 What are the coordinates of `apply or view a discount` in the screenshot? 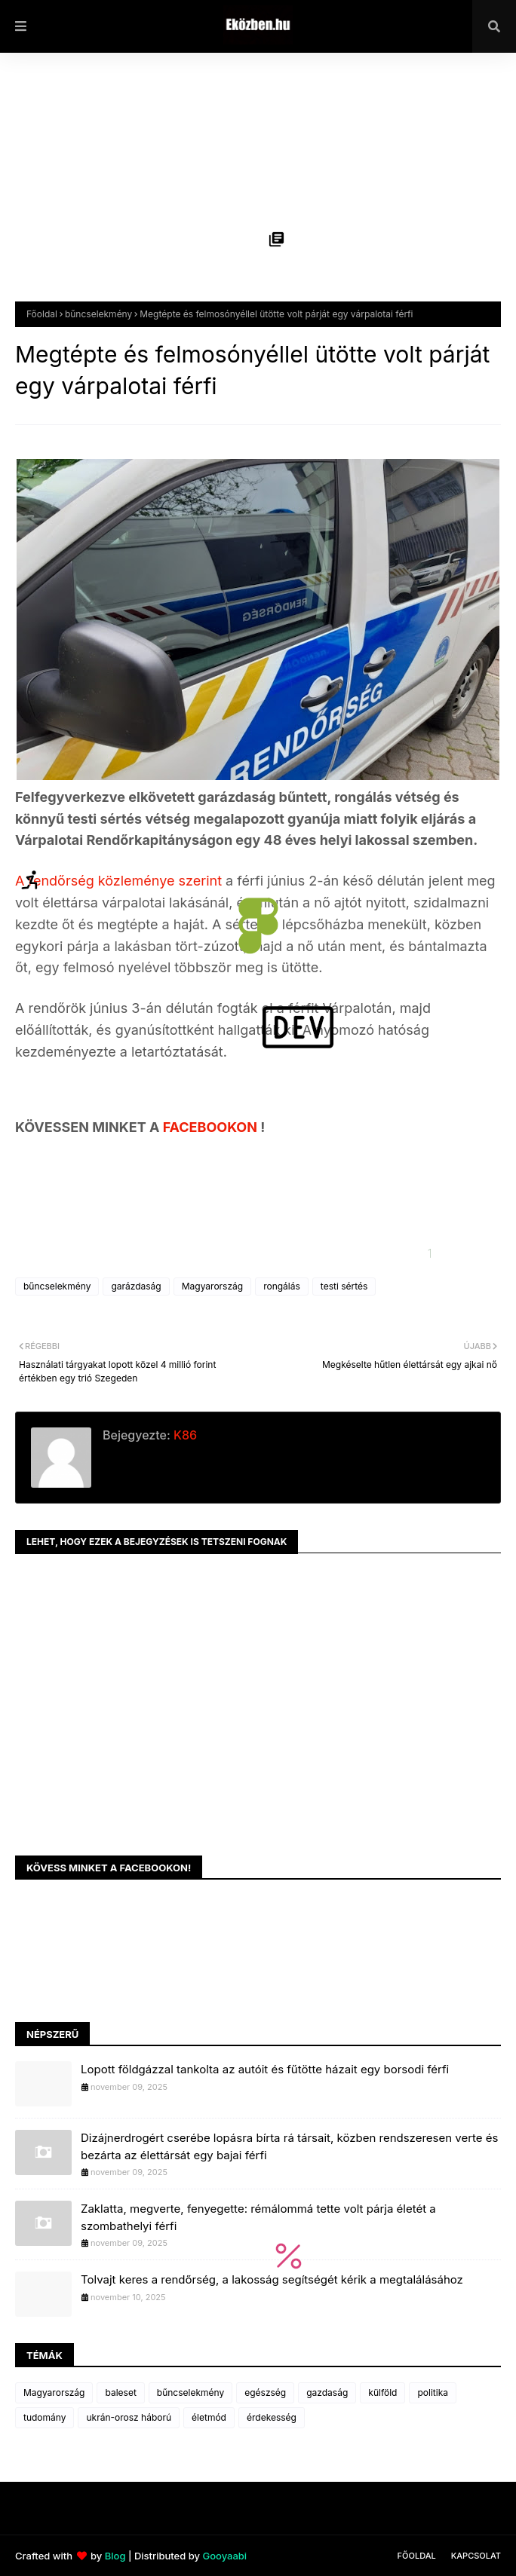 It's located at (288, 2256).